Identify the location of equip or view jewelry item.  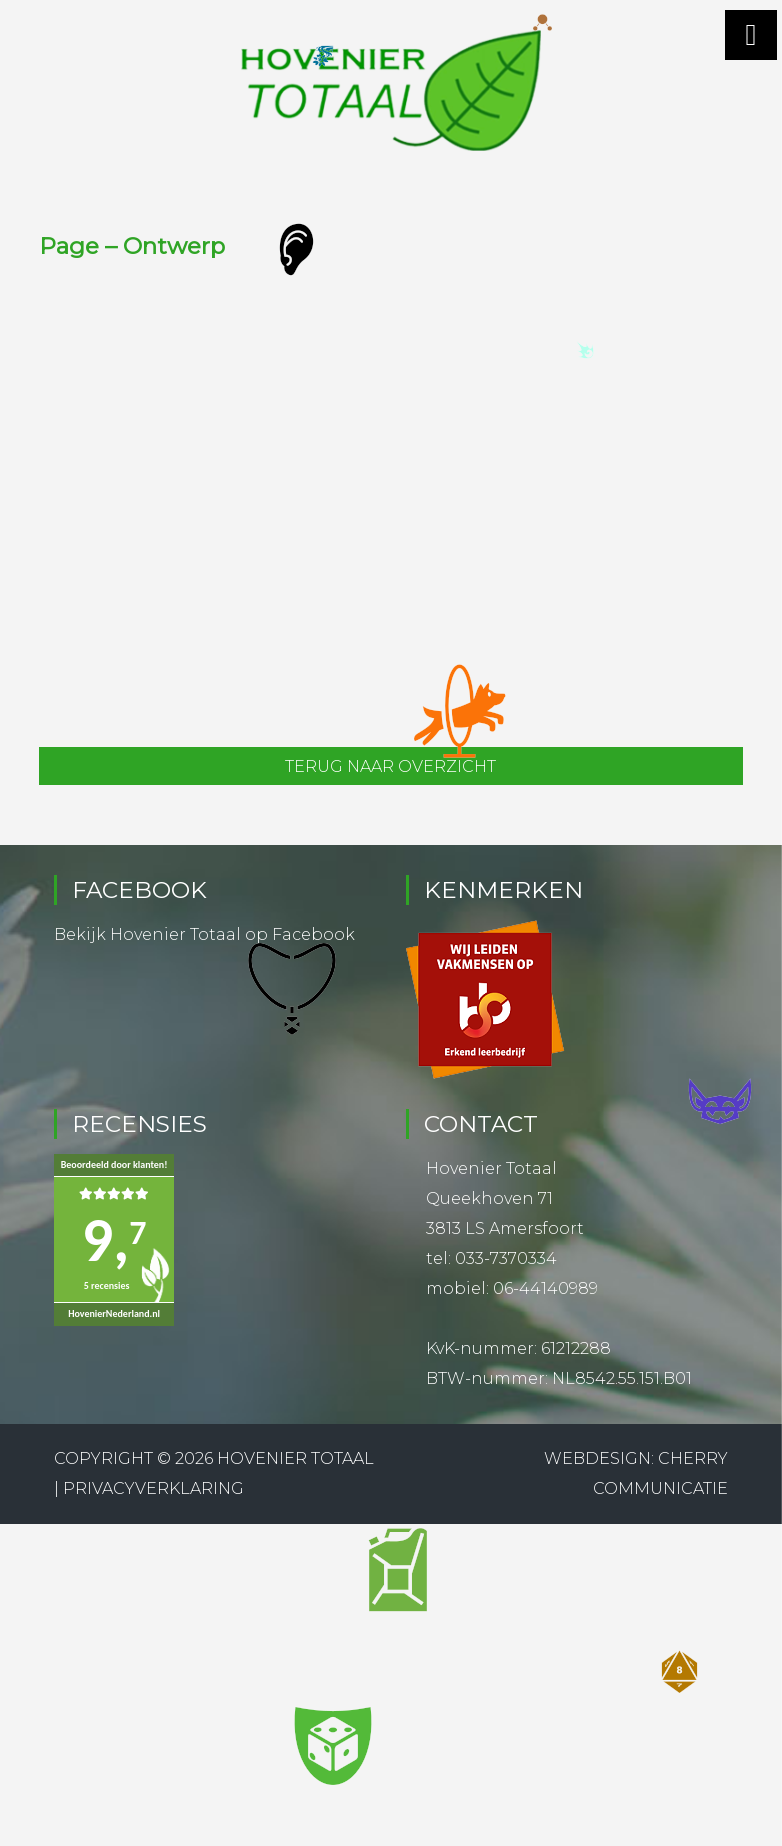
(292, 989).